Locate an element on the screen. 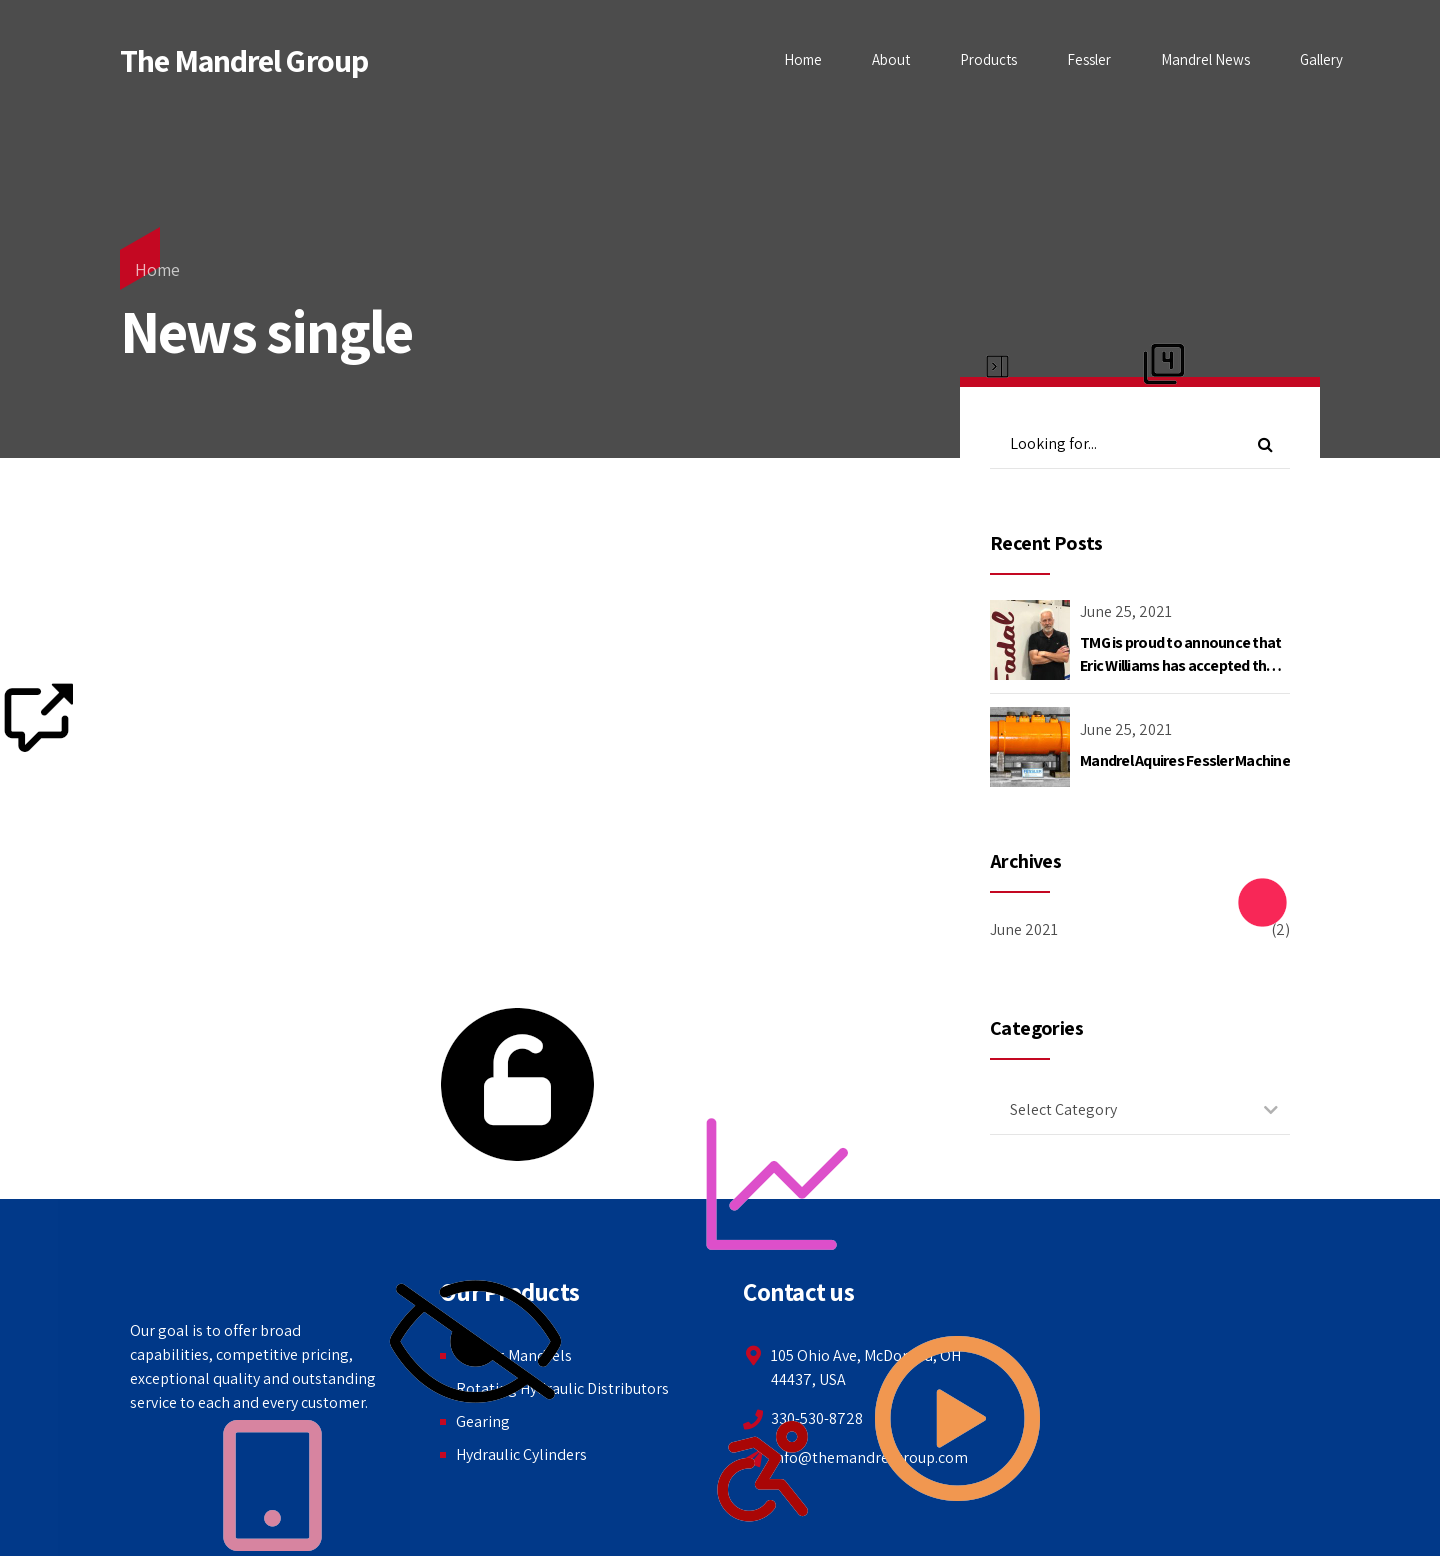  switch to mobile view is located at coordinates (272, 1485).